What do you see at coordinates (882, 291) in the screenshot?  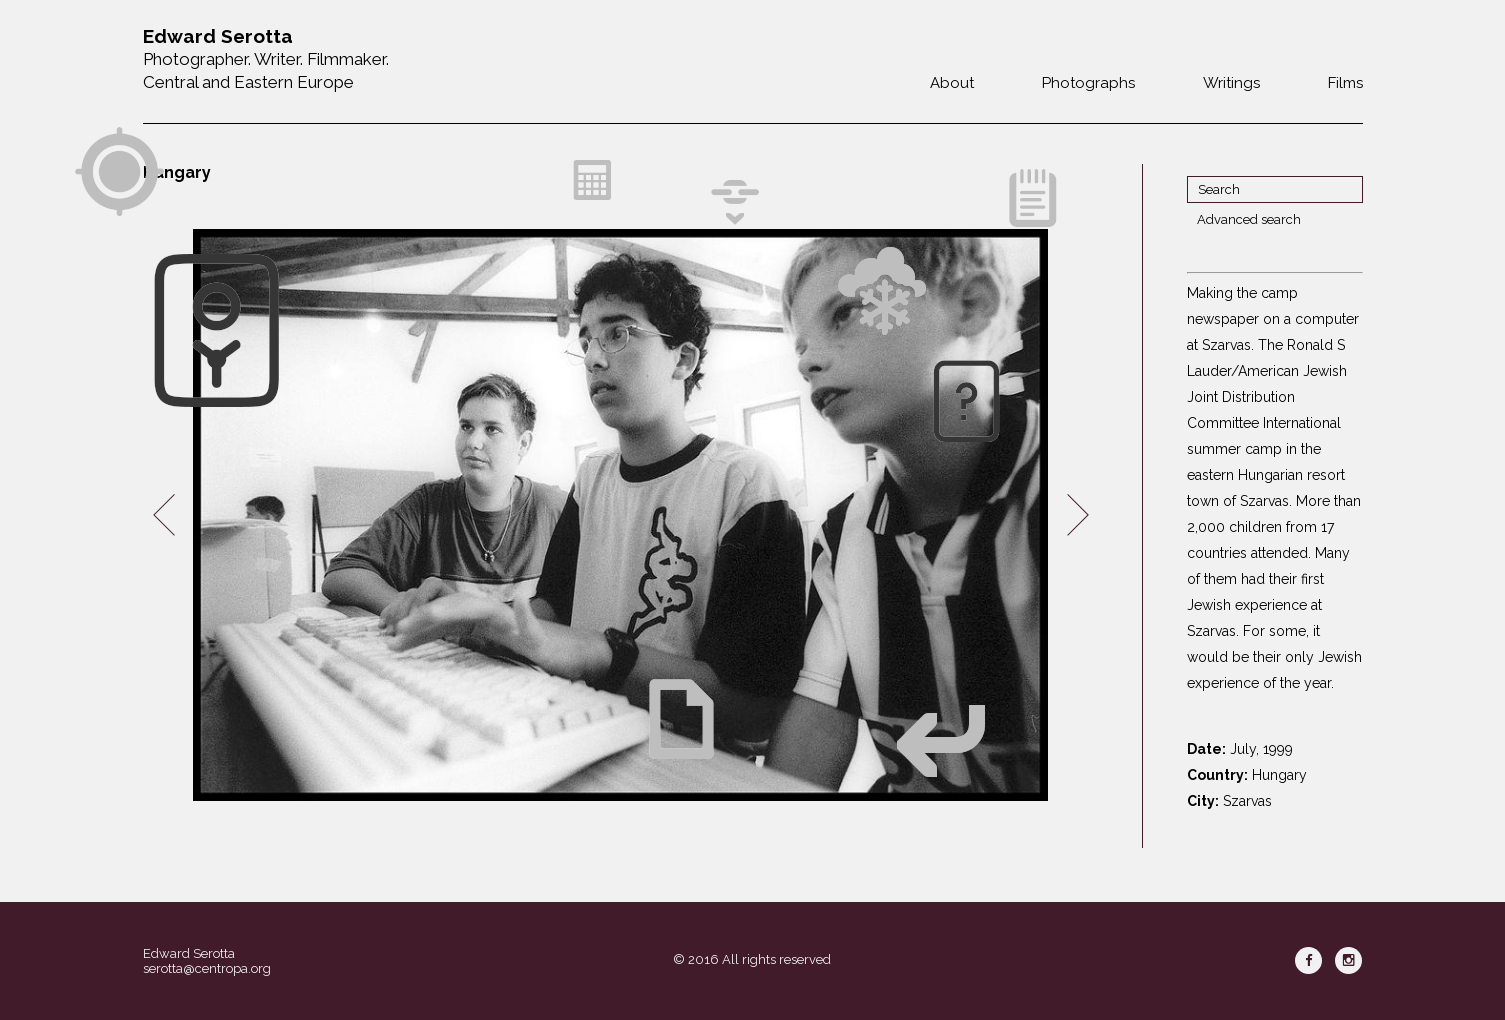 I see `indicates snowy weather conditions` at bounding box center [882, 291].